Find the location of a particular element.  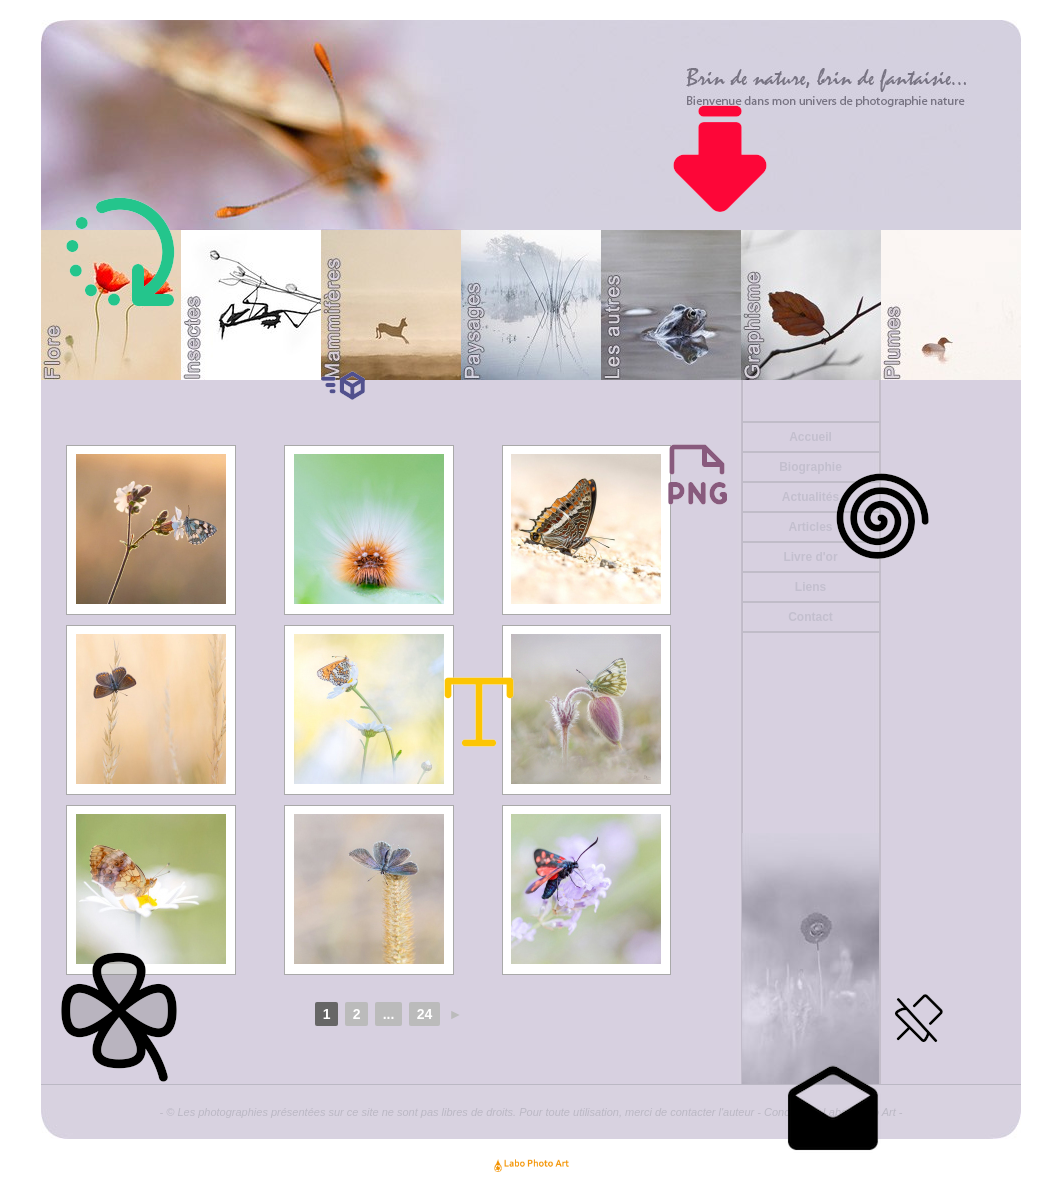

rotate image clockwise is located at coordinates (120, 252).